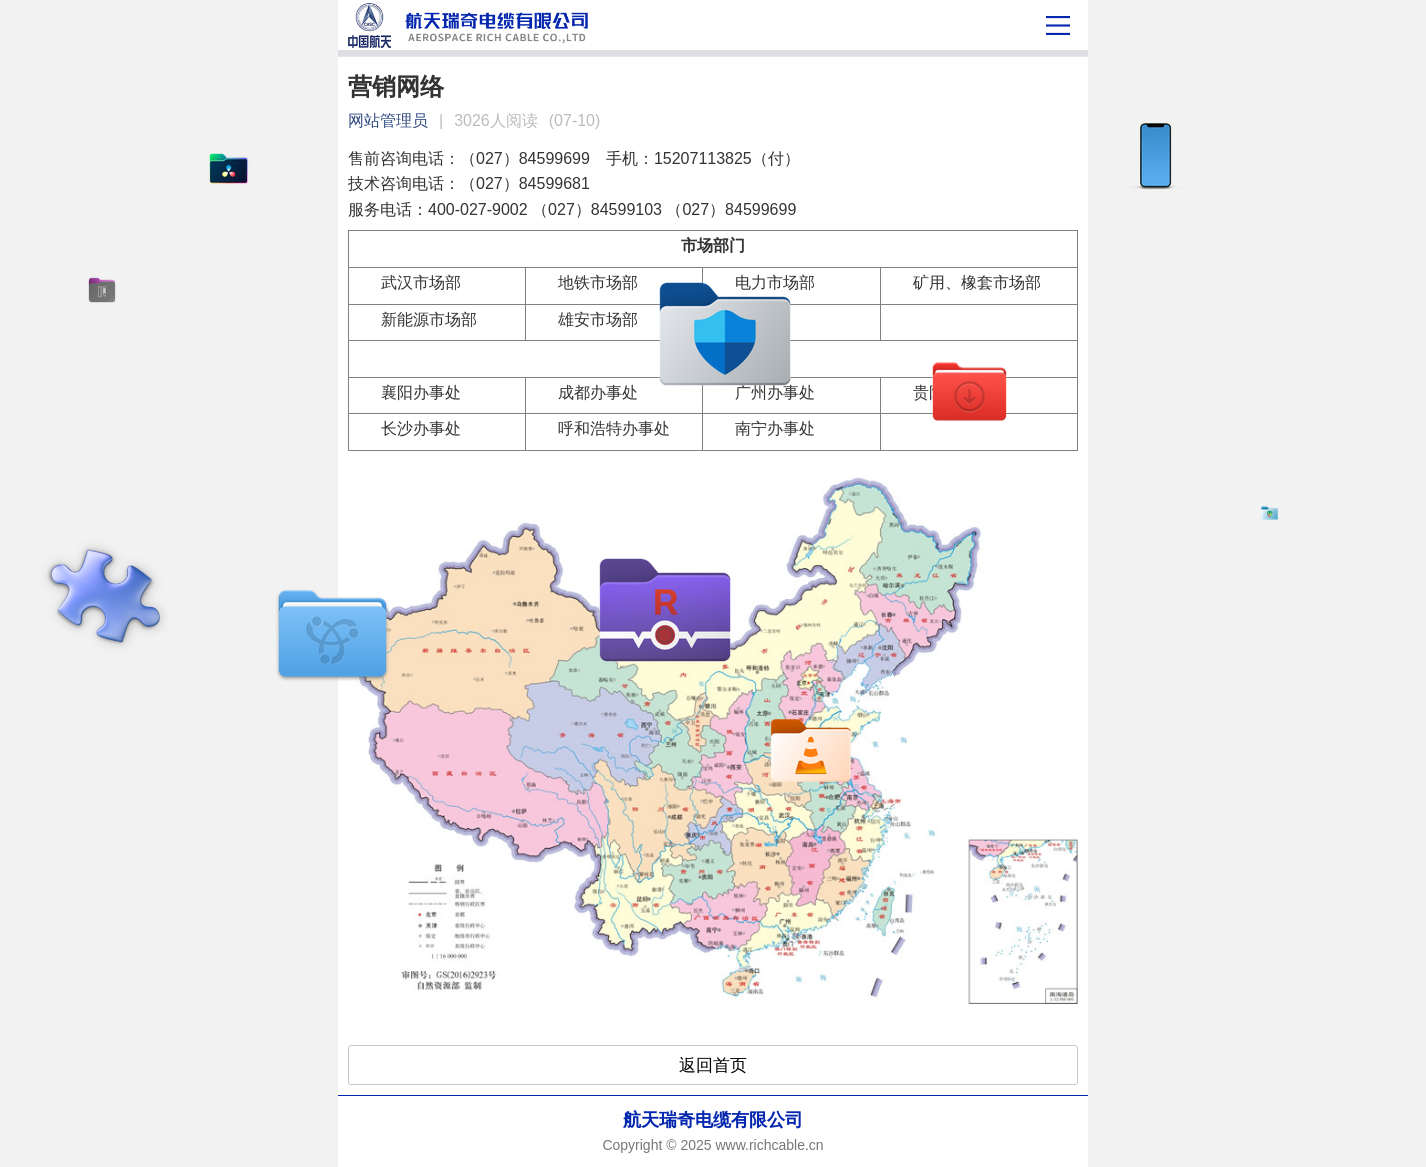 The height and width of the screenshot is (1167, 1426). Describe the element at coordinates (228, 169) in the screenshot. I see `open davinci resolve project files folder` at that location.